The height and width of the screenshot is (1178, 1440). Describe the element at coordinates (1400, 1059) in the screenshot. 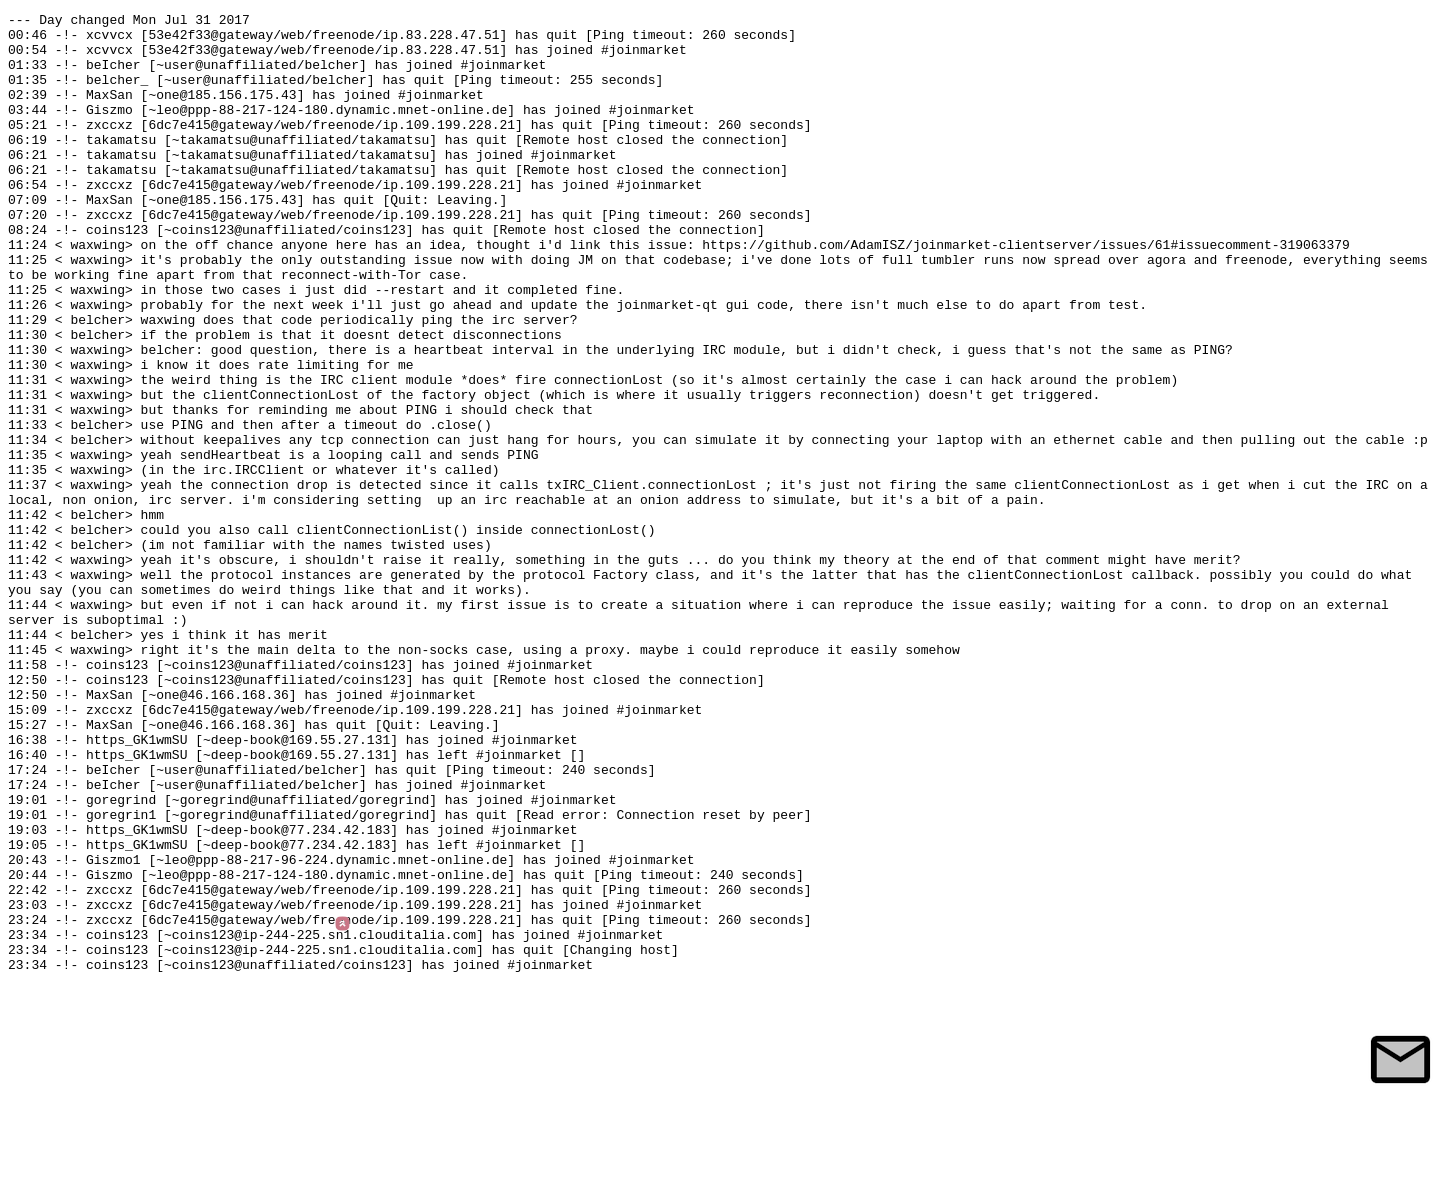

I see `view unread emails or messages` at that location.